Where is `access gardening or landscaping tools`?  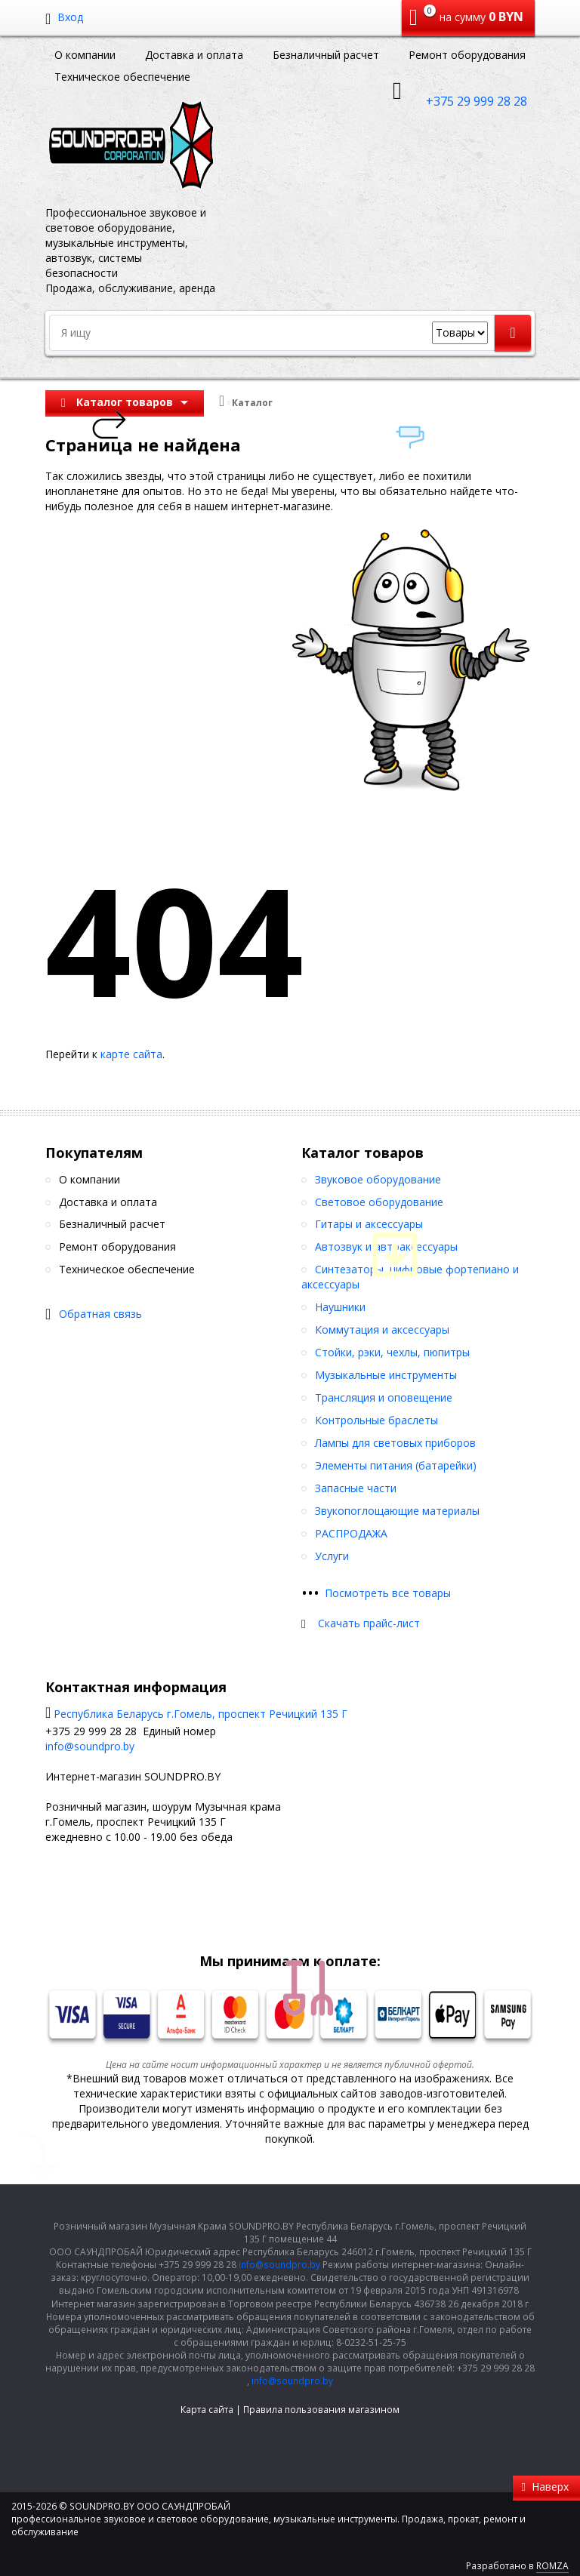
access gardening or landscaping tools is located at coordinates (308, 1988).